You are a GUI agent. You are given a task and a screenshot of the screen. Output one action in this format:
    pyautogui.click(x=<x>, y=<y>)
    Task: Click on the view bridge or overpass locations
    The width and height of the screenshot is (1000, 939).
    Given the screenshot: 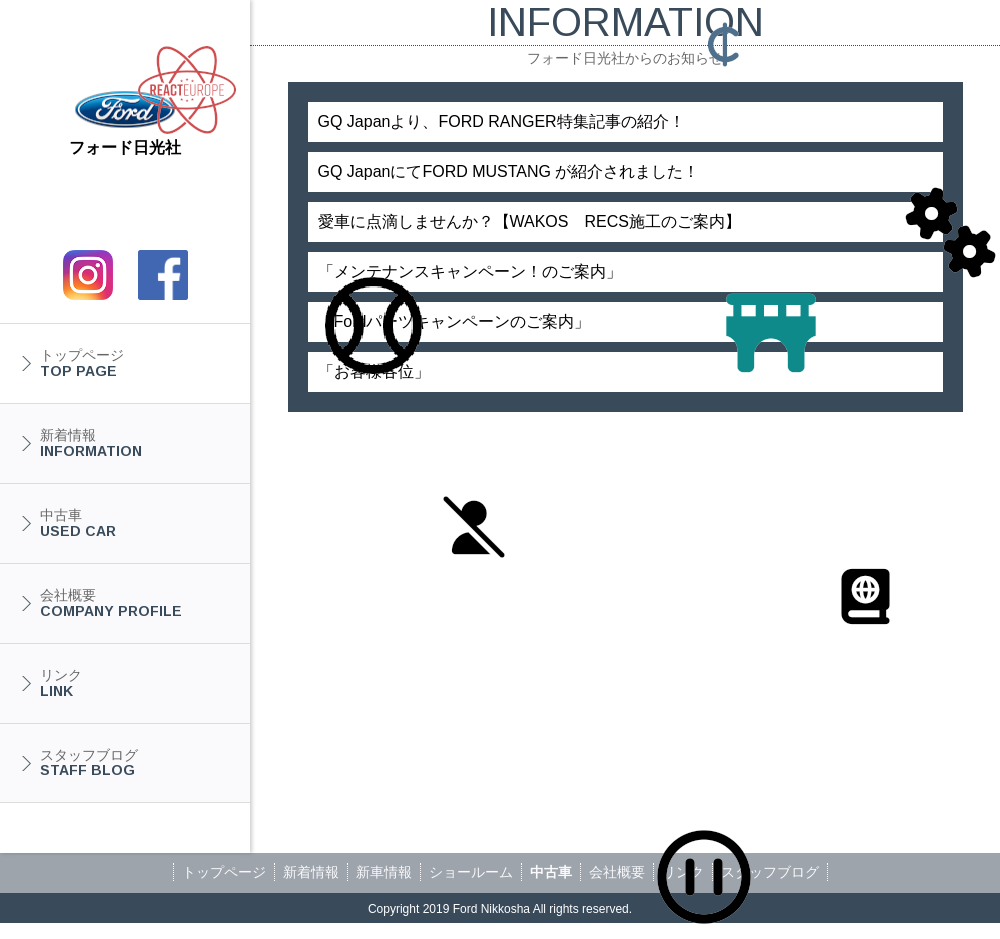 What is the action you would take?
    pyautogui.click(x=771, y=333)
    